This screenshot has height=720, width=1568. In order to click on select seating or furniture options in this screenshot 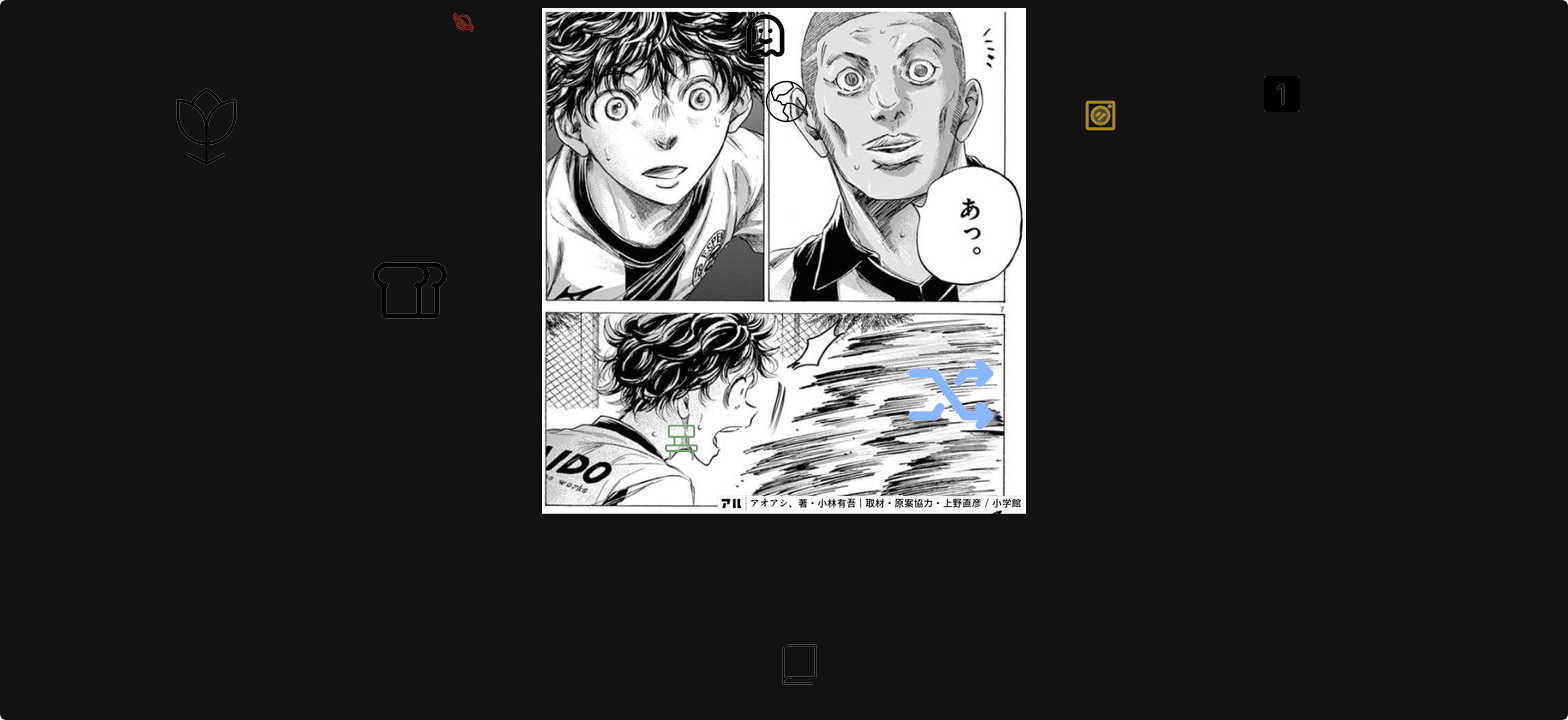, I will do `click(681, 442)`.